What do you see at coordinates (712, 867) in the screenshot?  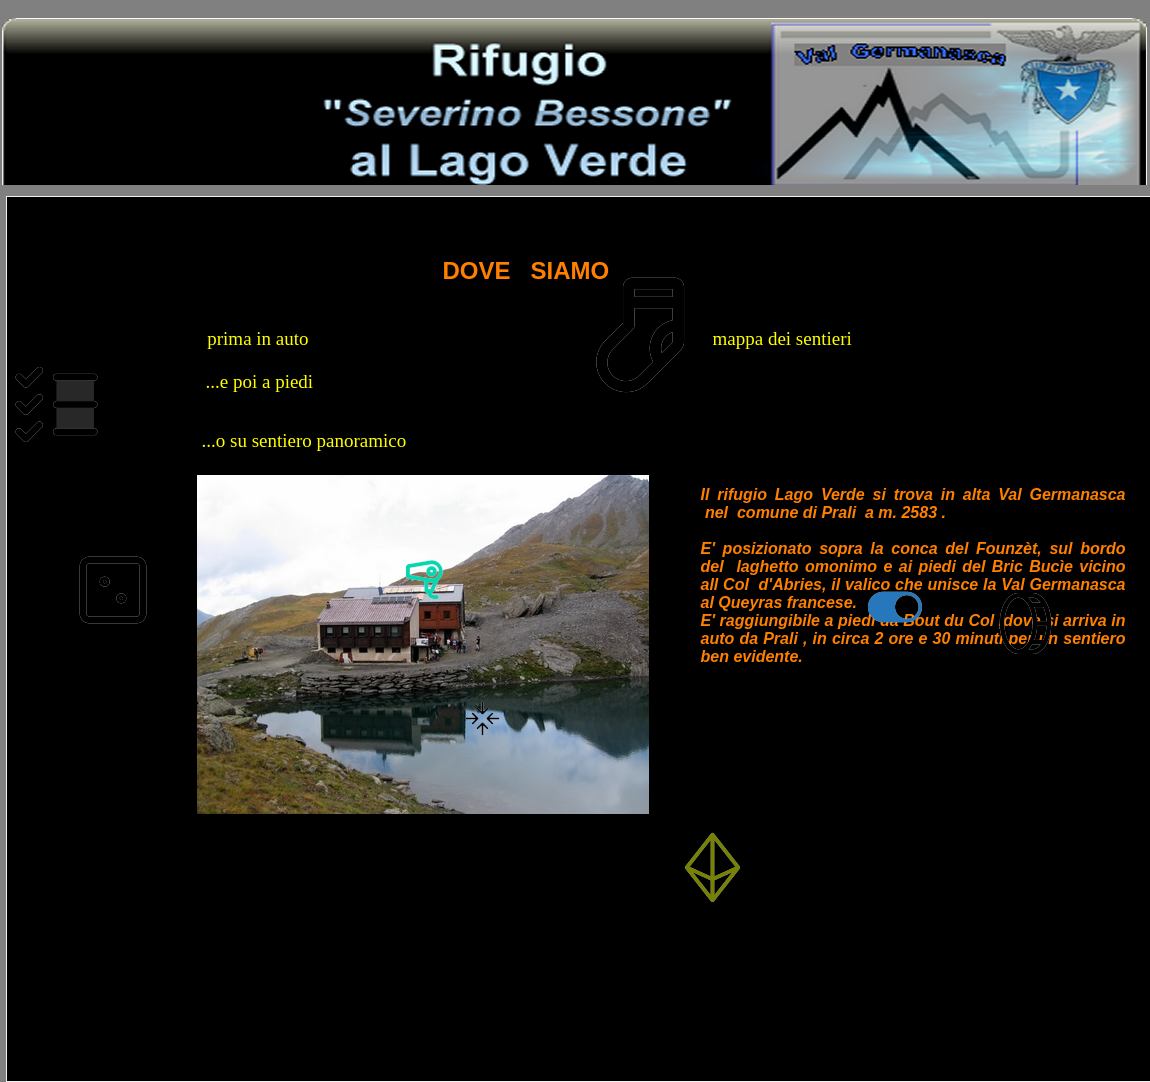 I see `view ethereum wallet or balance` at bounding box center [712, 867].